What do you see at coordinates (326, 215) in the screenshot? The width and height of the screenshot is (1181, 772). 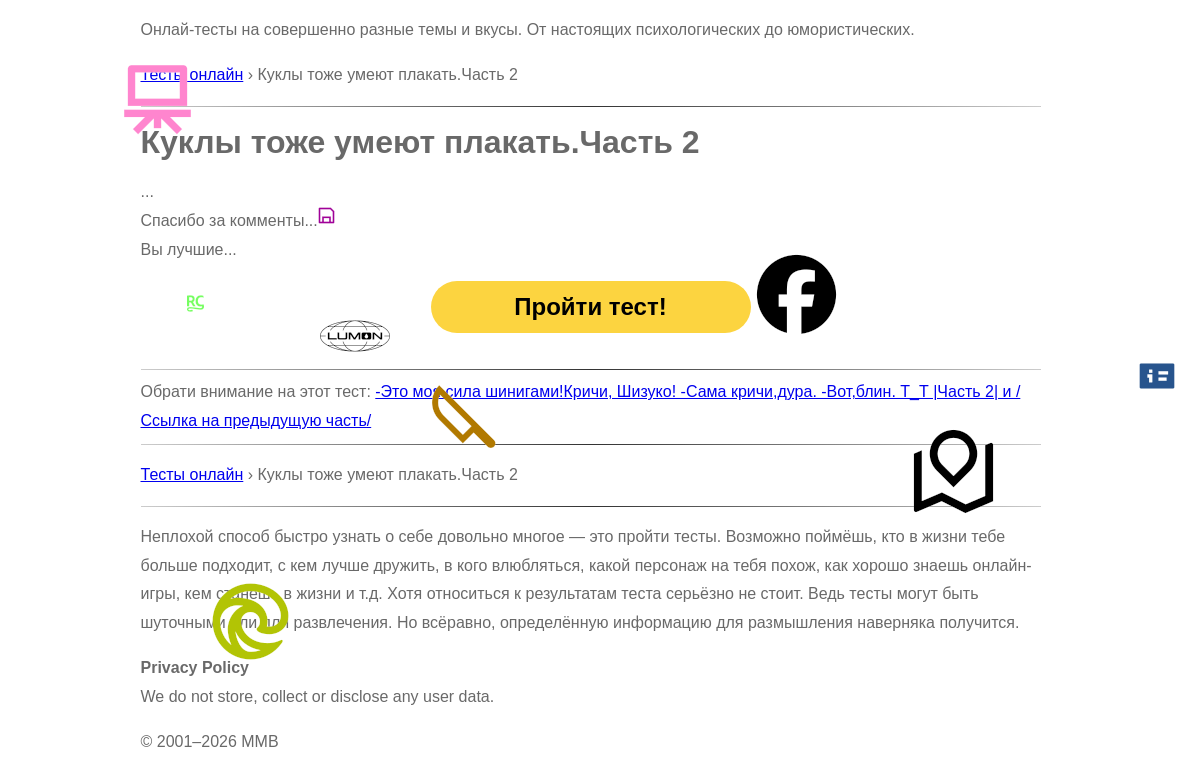 I see `save current file or document` at bounding box center [326, 215].